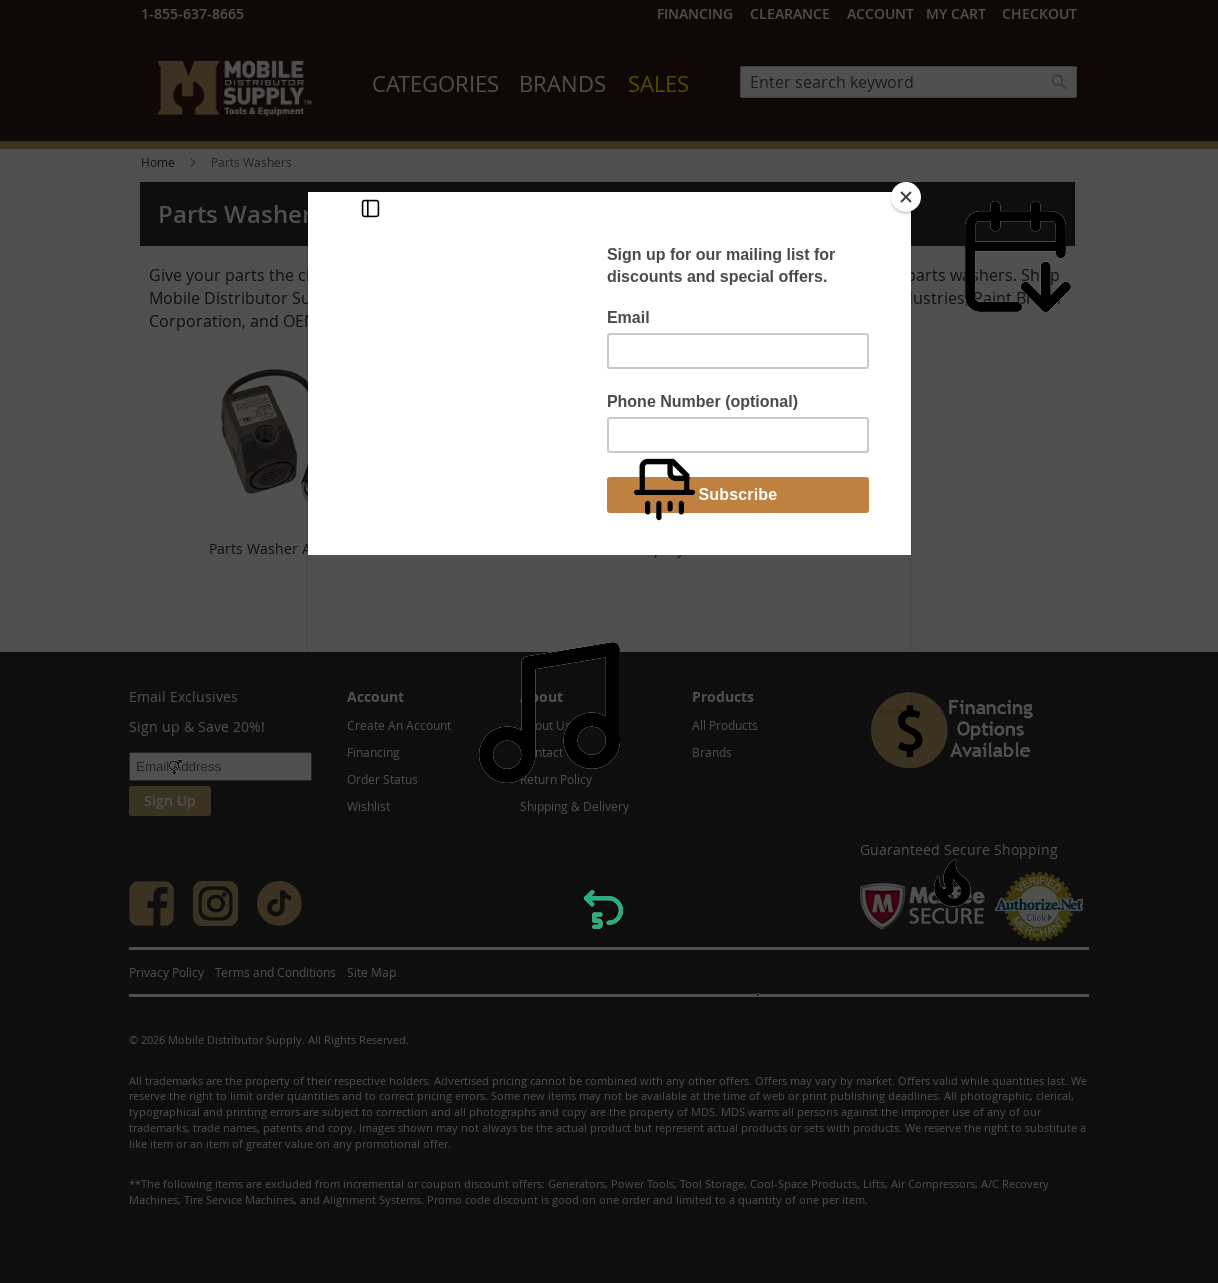 This screenshot has height=1283, width=1218. Describe the element at coordinates (370, 208) in the screenshot. I see `toggle the left sidebar panel` at that location.